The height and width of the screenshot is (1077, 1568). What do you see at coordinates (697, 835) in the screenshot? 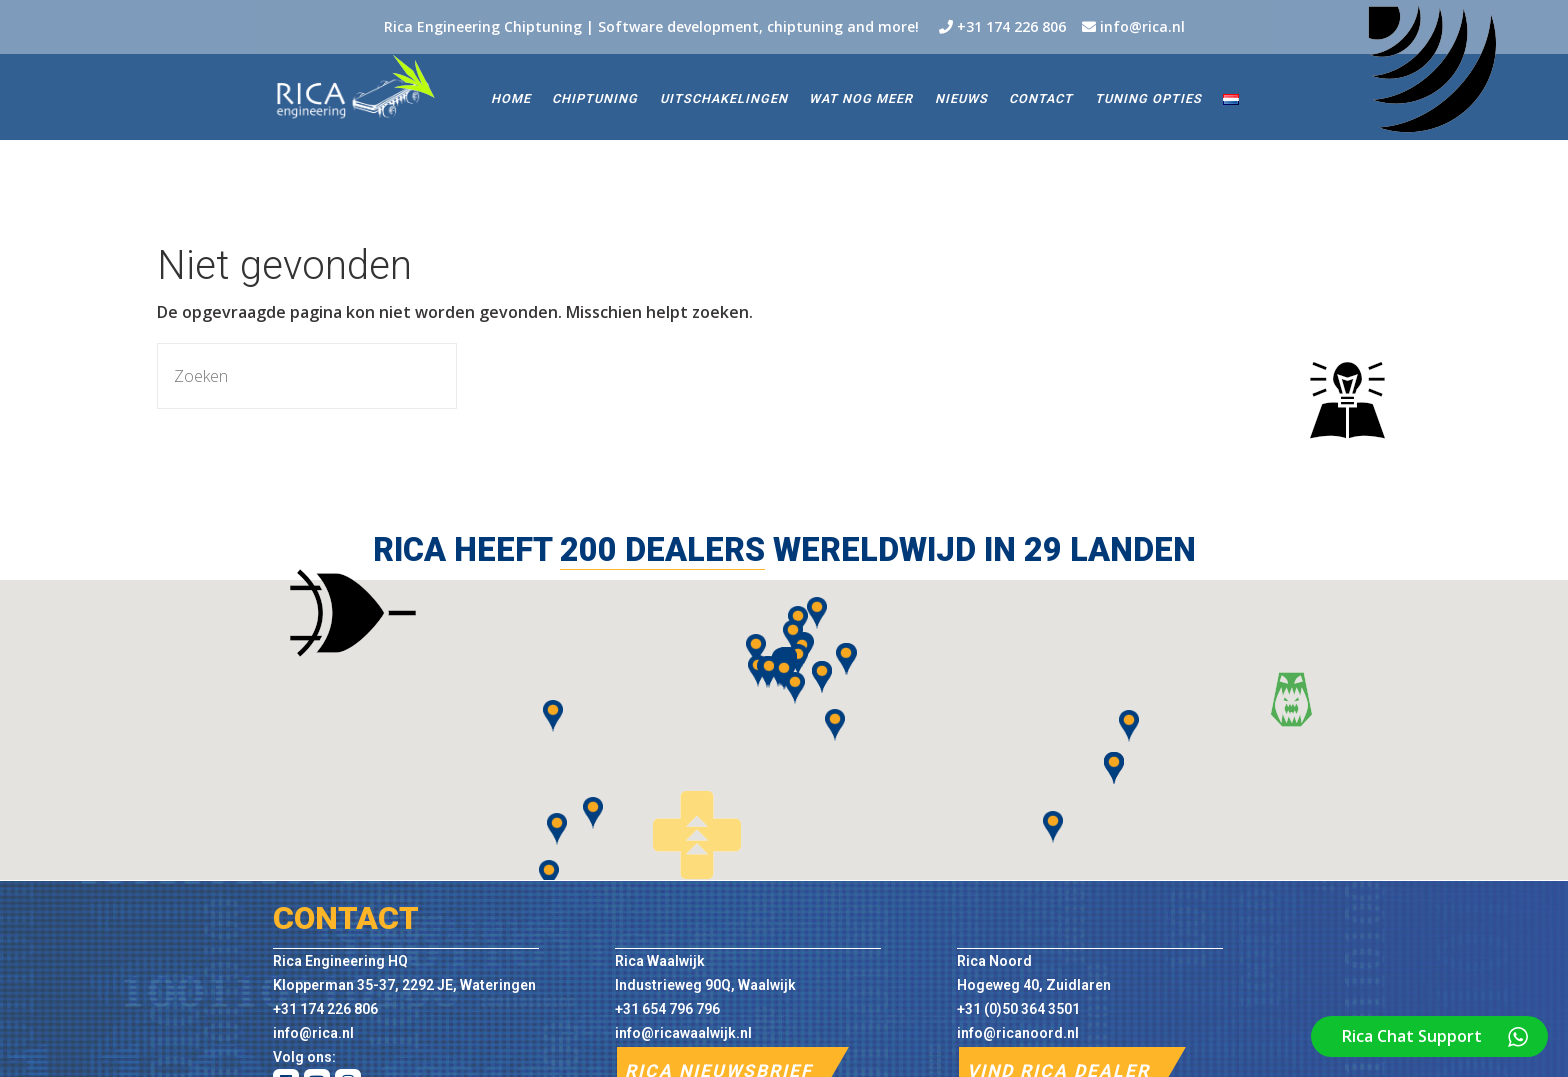
I see `increase health or healing power-up` at bounding box center [697, 835].